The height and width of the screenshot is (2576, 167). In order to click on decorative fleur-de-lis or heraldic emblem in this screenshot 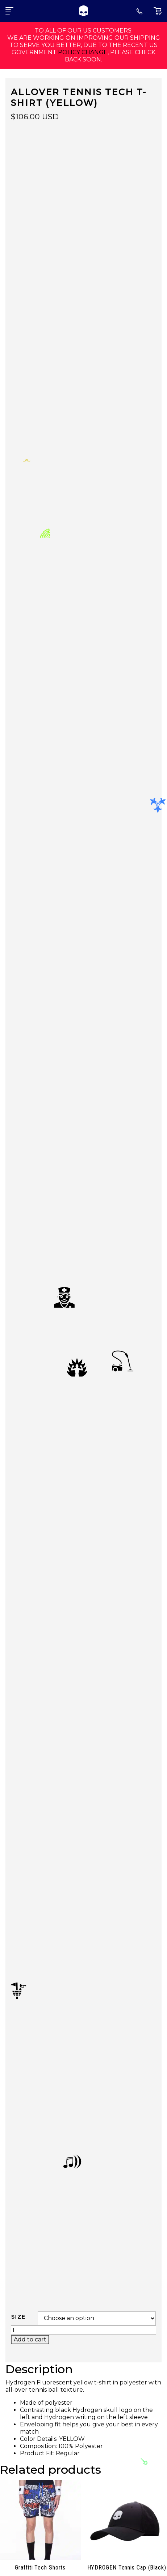, I will do `click(158, 805)`.